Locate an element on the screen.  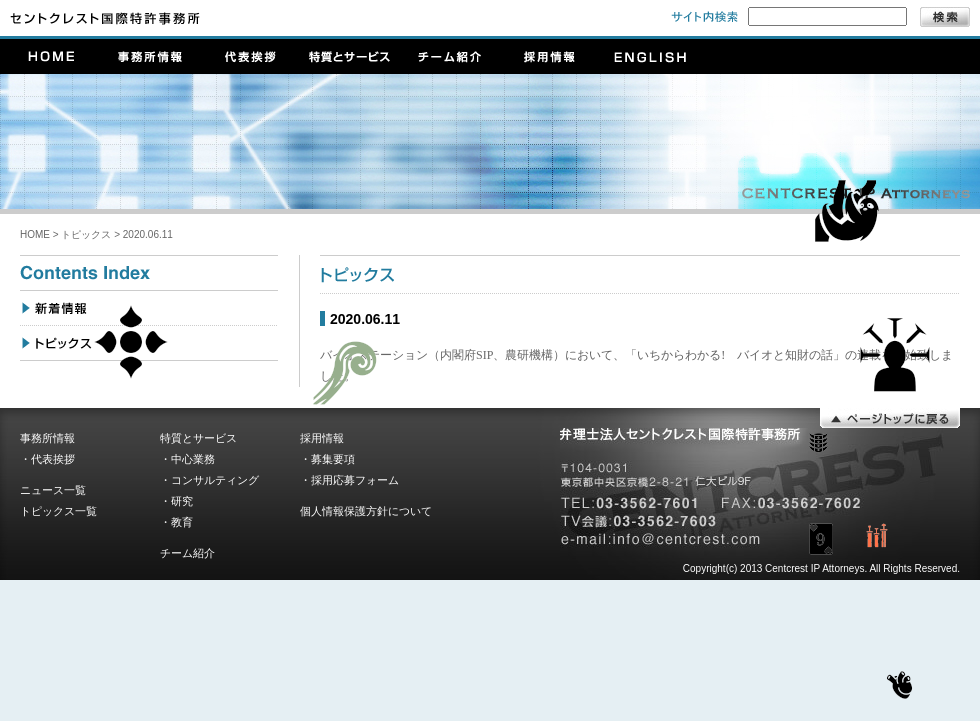
sloth character or mascot icon is located at coordinates (847, 211).